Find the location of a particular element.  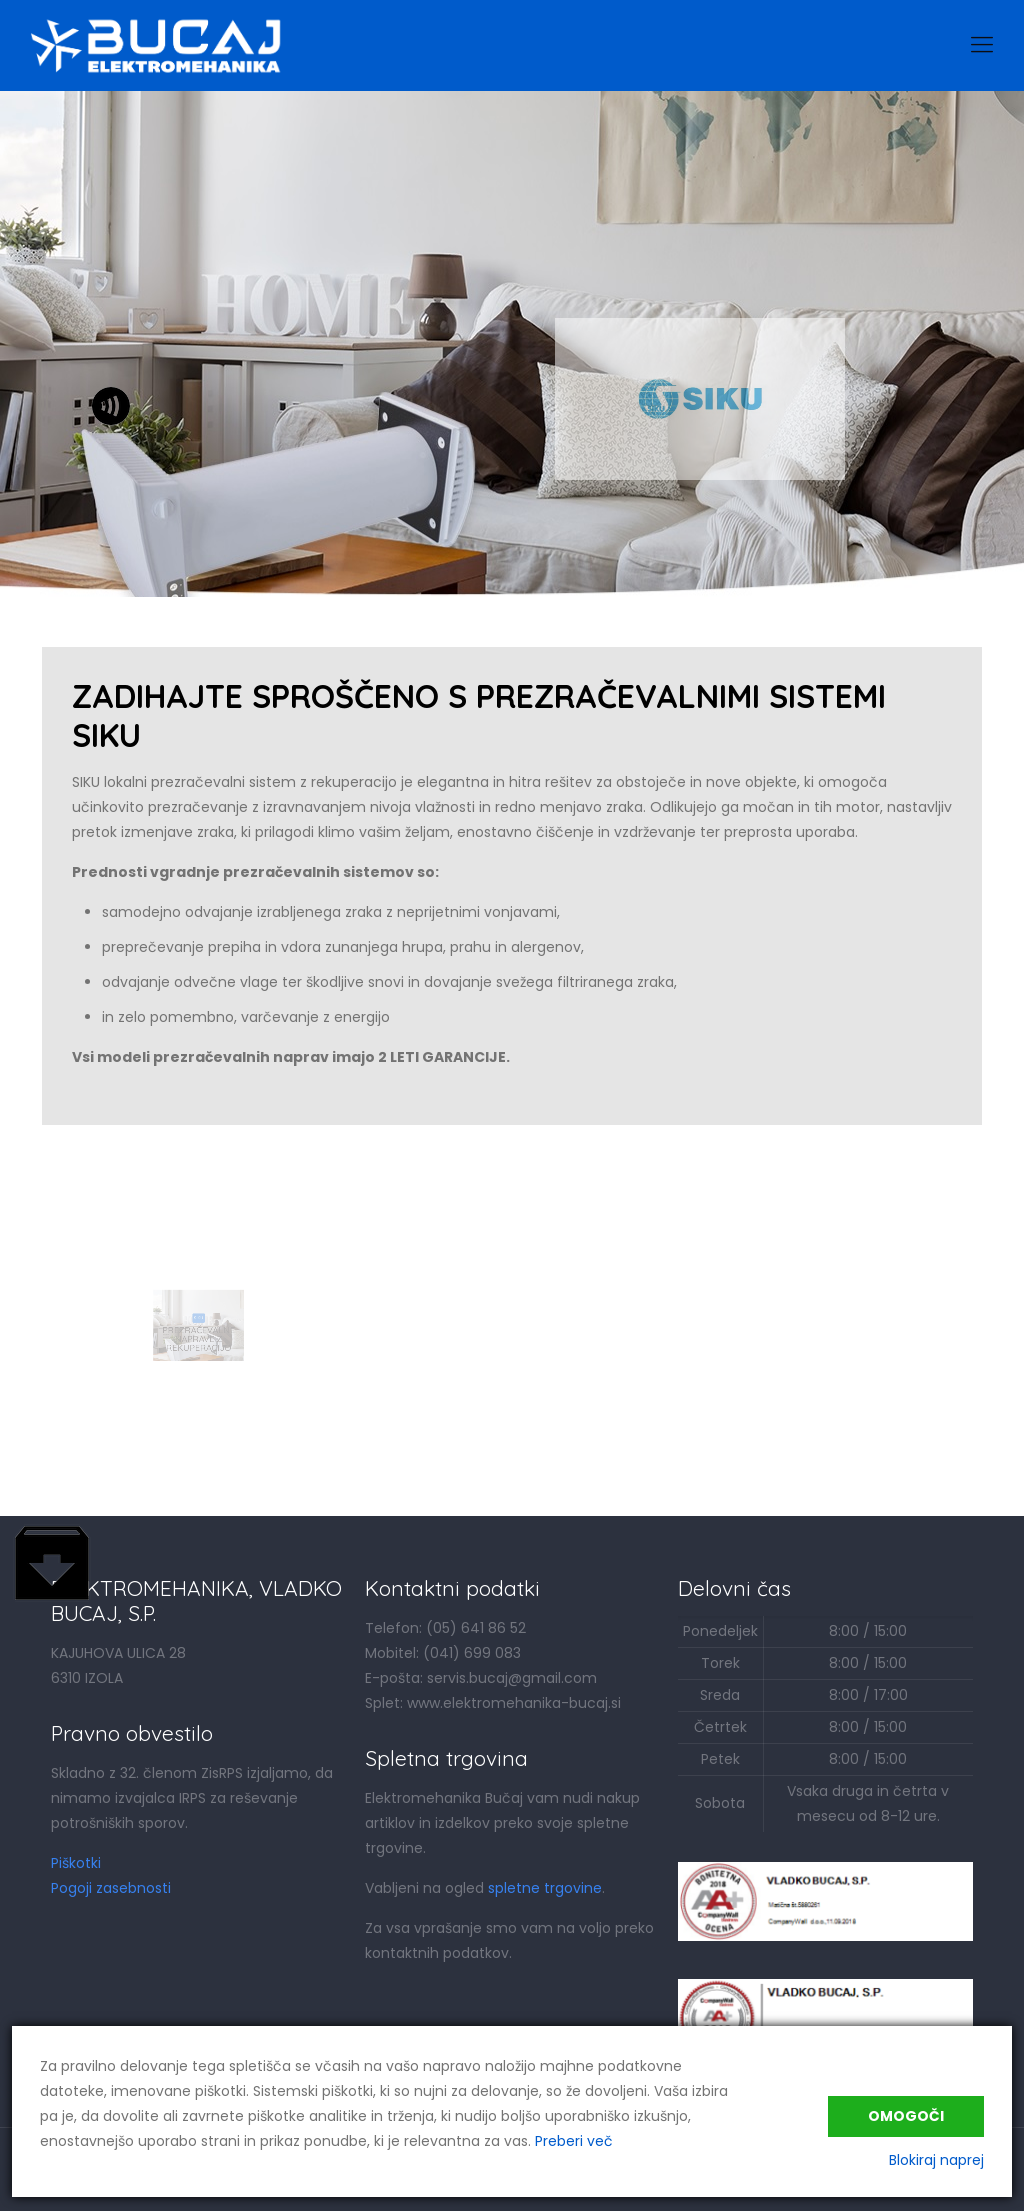

archive selected items is located at coordinates (52, 1563).